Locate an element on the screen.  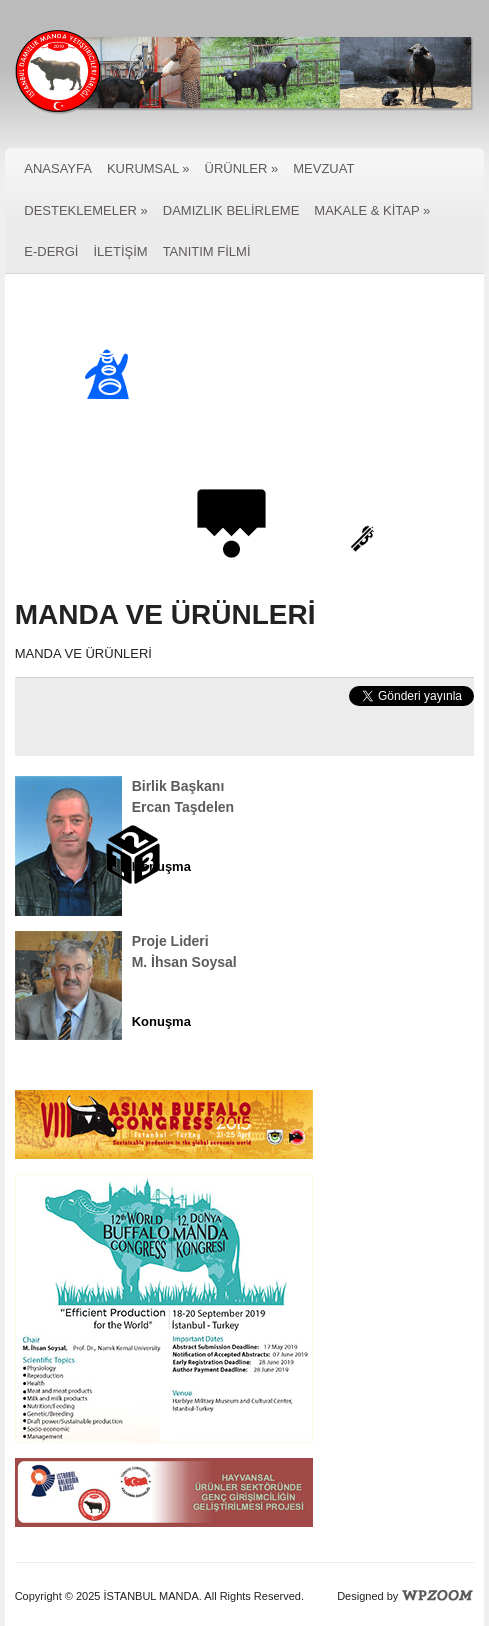
icon representing a tentacle creature or monster in a game is located at coordinates (107, 373).